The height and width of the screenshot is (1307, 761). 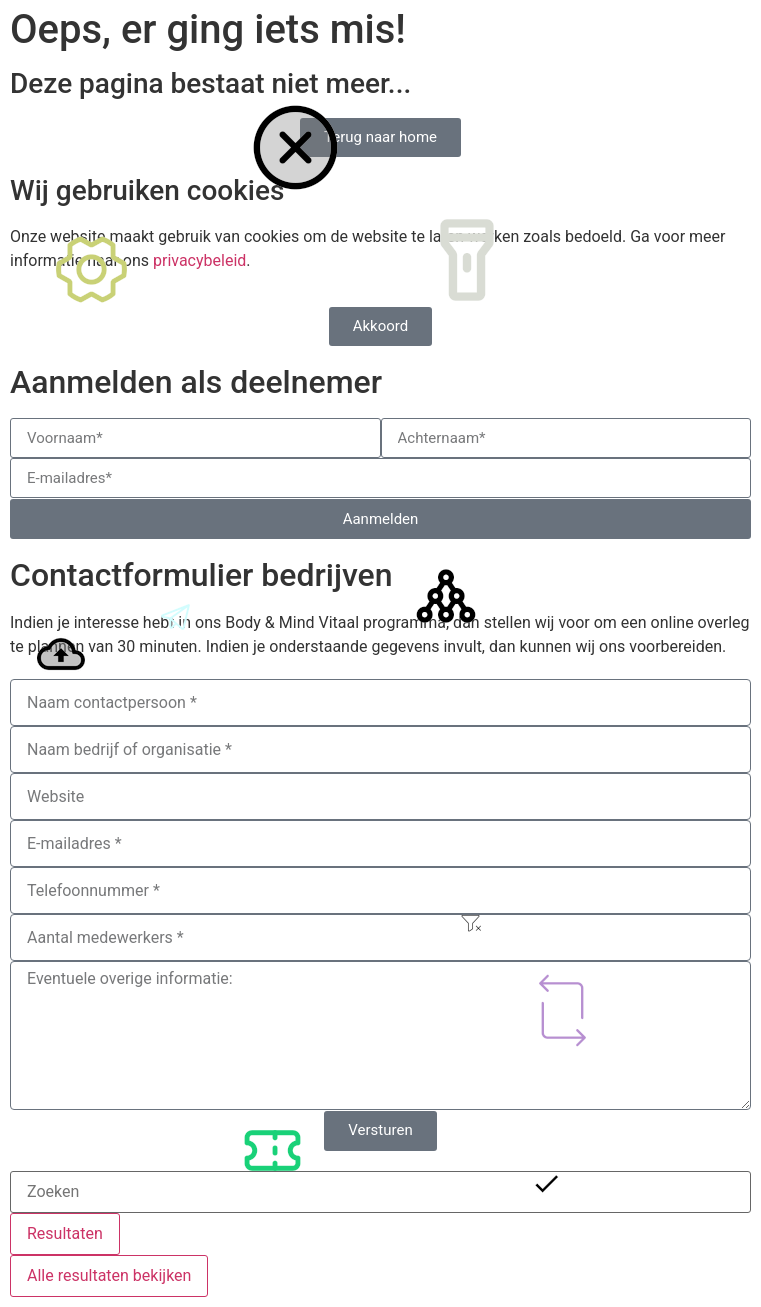 I want to click on view your tickets or passes, so click(x=272, y=1150).